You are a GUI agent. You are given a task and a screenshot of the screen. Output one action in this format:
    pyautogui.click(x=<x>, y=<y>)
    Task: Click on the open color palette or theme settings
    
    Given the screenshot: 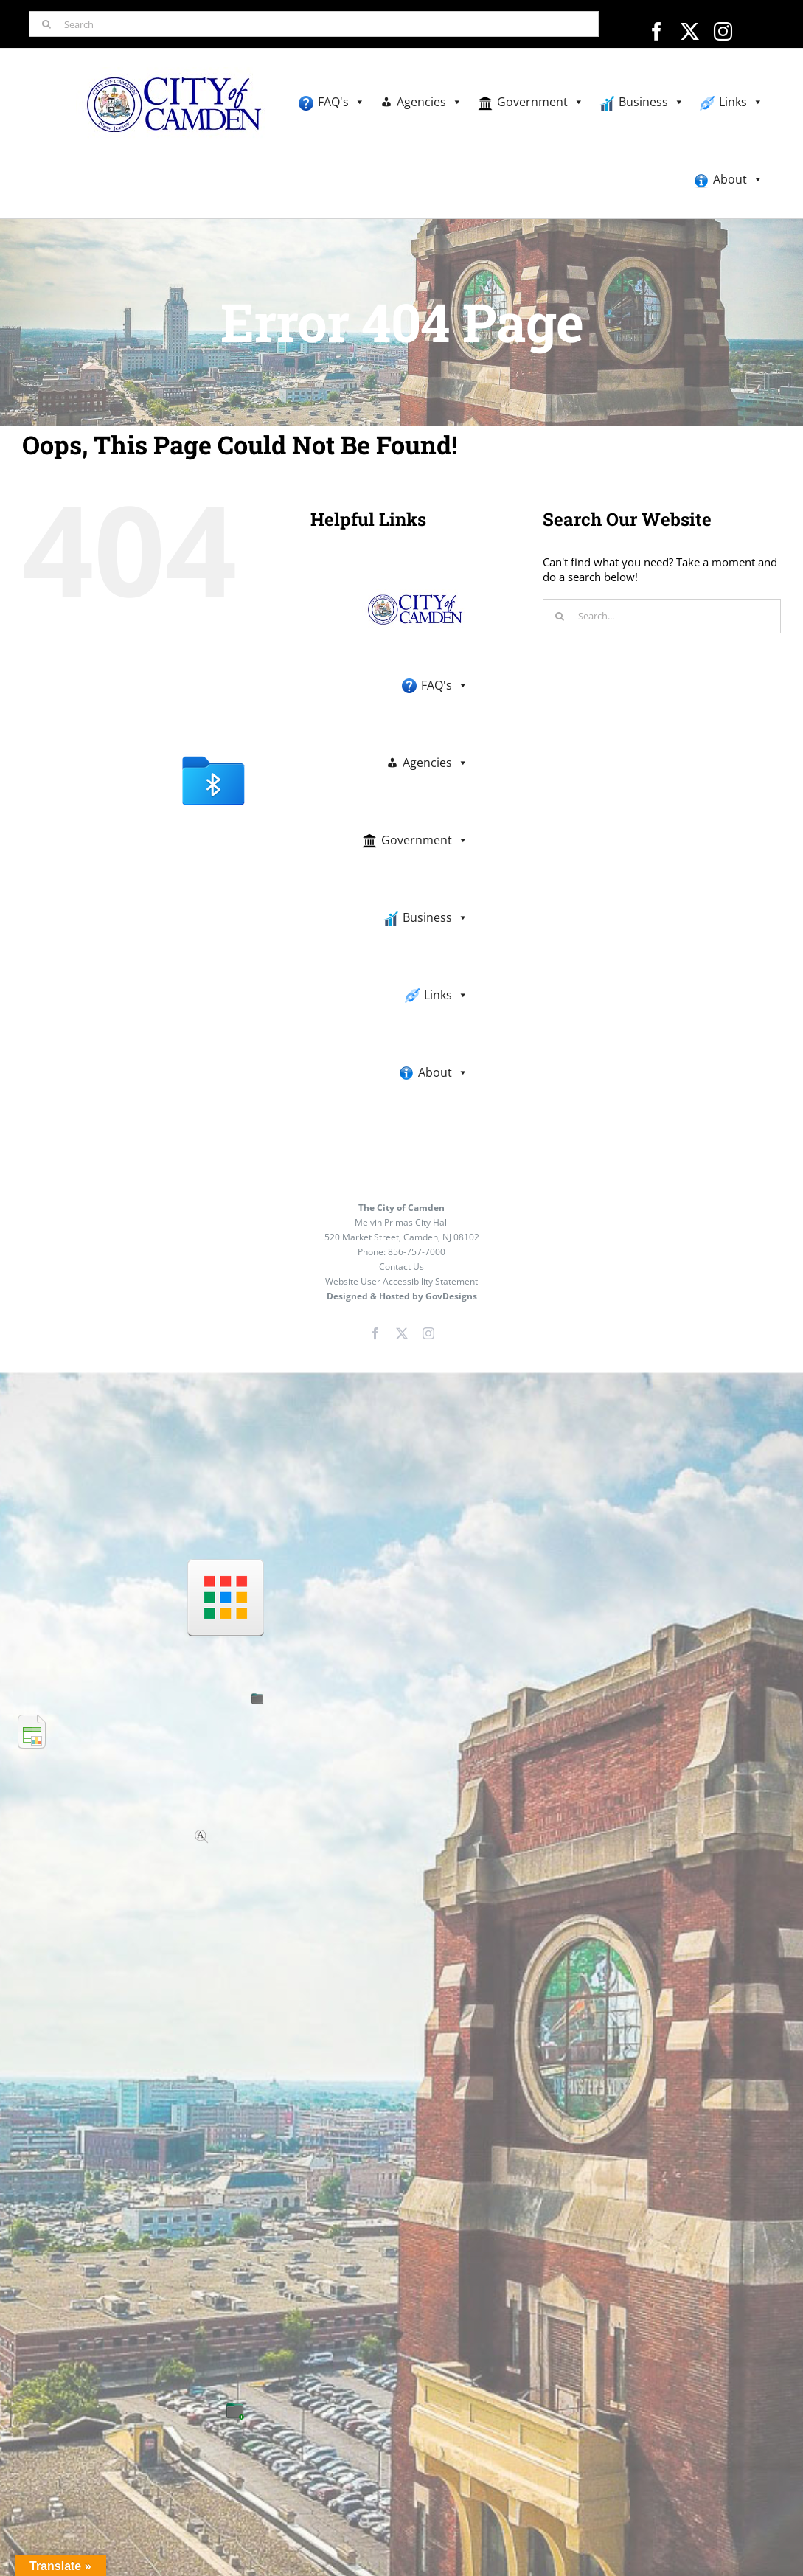 What is the action you would take?
    pyautogui.click(x=226, y=1597)
    